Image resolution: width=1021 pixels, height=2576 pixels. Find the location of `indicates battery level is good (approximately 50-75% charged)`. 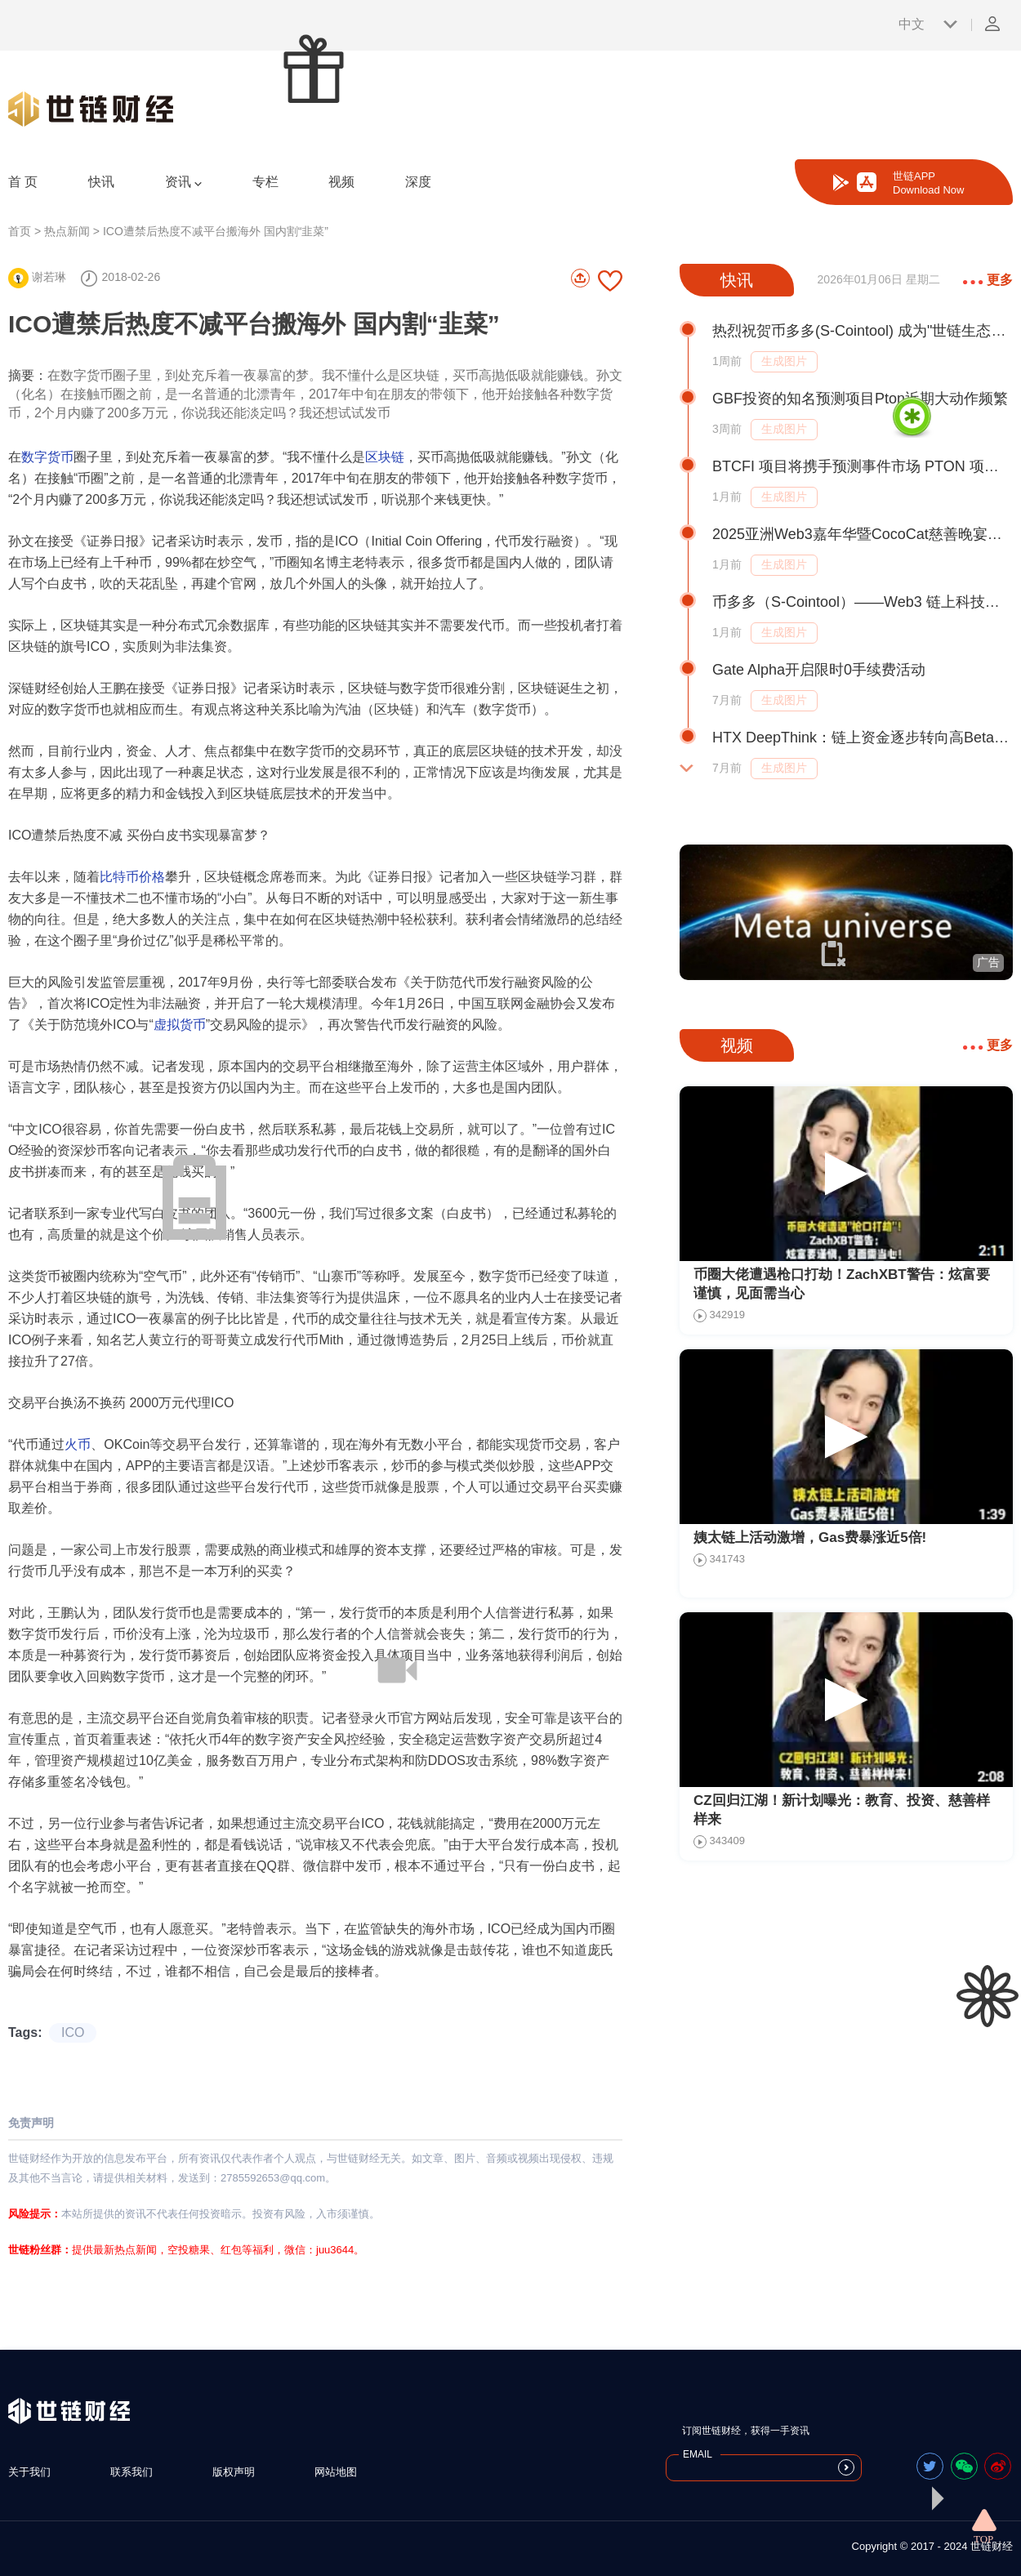

indicates battery level is good (approximately 50-75% charged) is located at coordinates (194, 1197).